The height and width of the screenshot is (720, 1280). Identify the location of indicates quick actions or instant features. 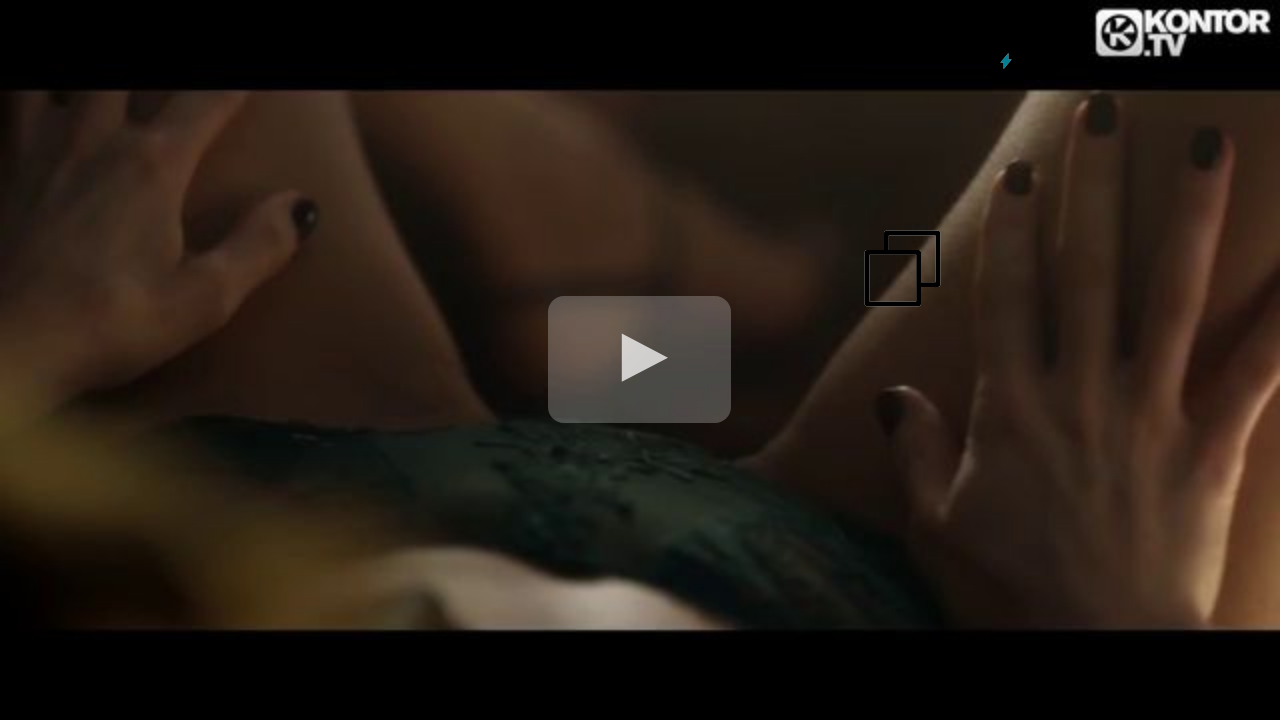
(1006, 61).